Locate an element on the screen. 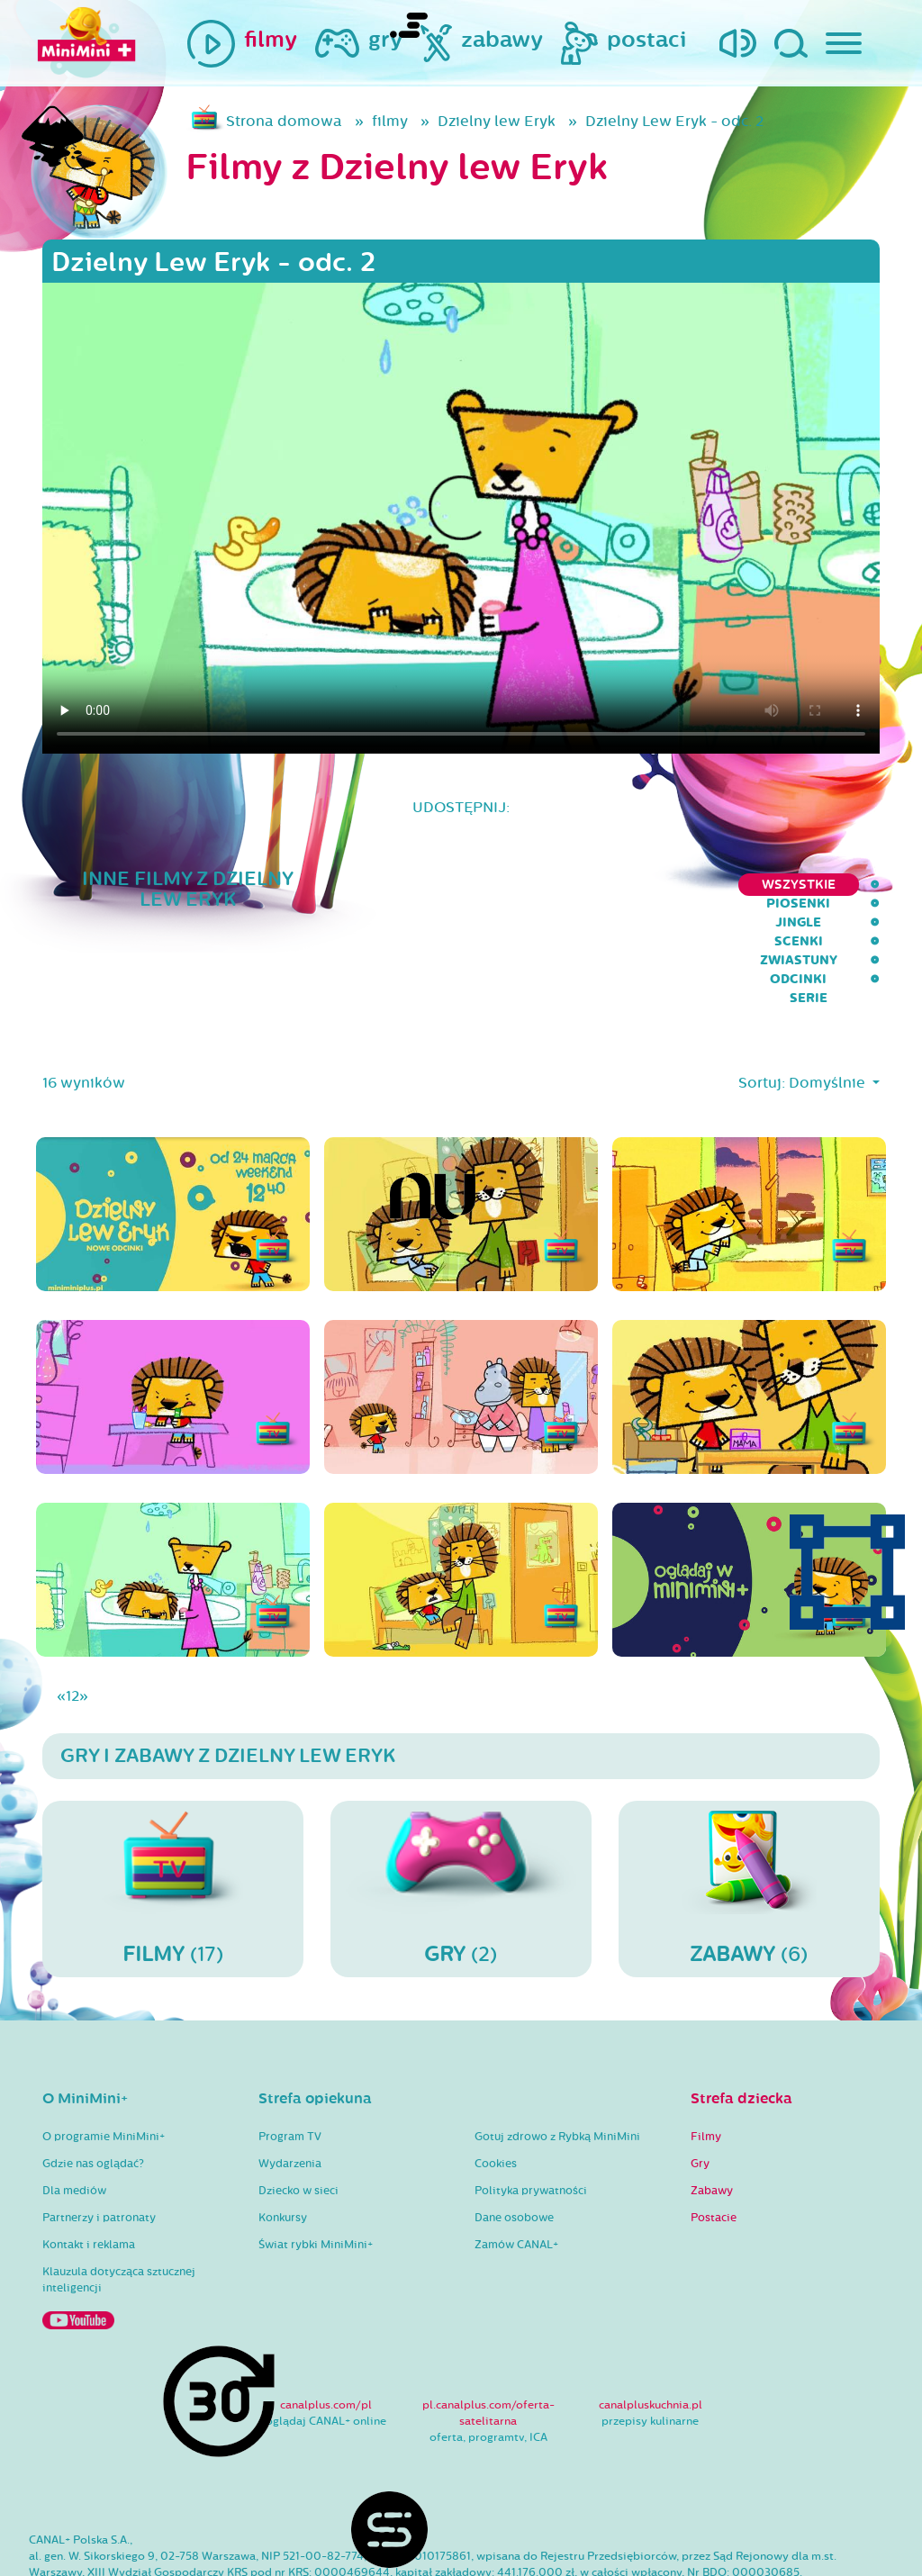  skip forward 30 seconds is located at coordinates (219, 2401).